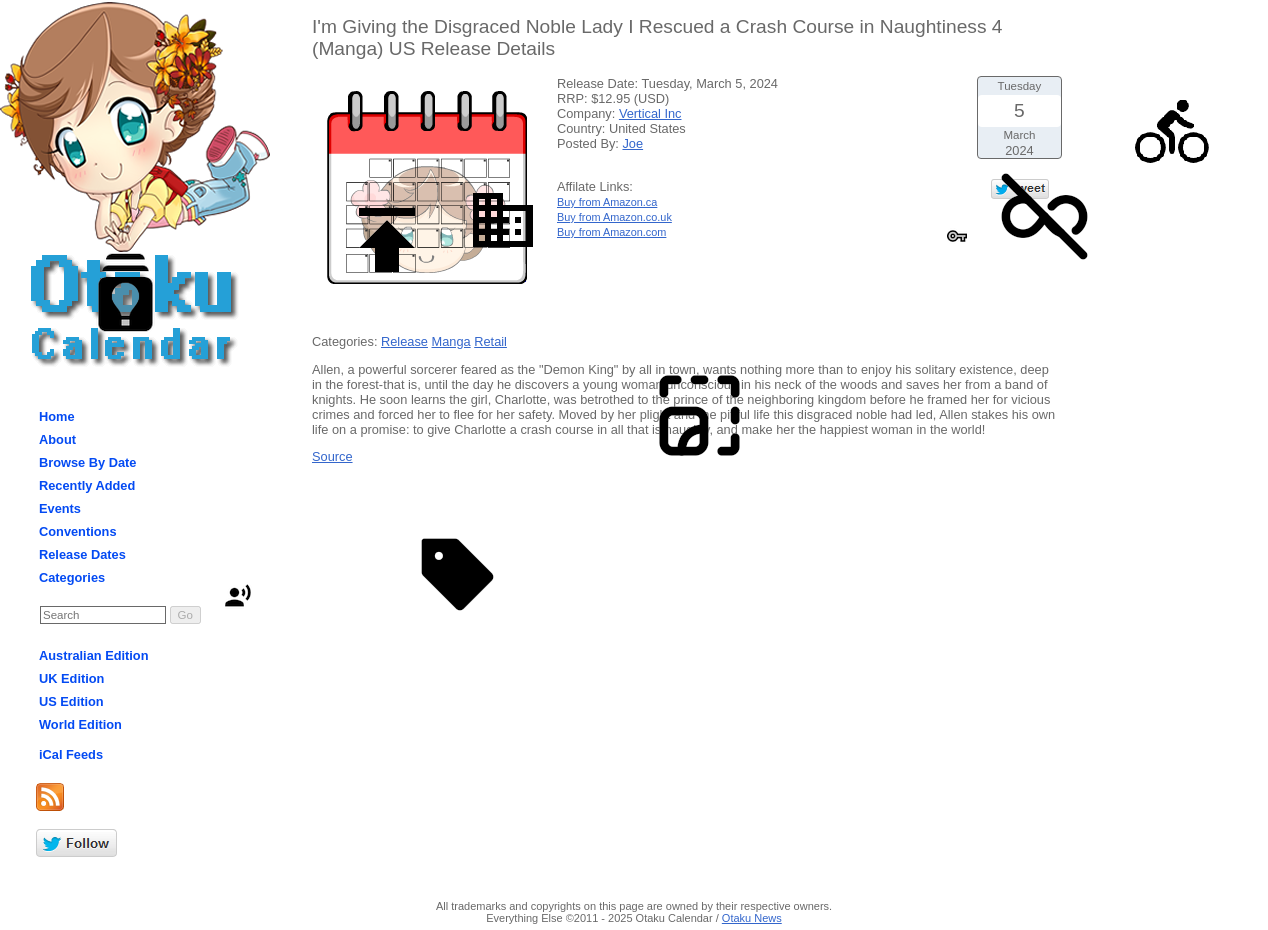 This screenshot has width=1268, height=930. What do you see at coordinates (125, 292) in the screenshot?
I see `run batch predictions or bulk processing` at bounding box center [125, 292].